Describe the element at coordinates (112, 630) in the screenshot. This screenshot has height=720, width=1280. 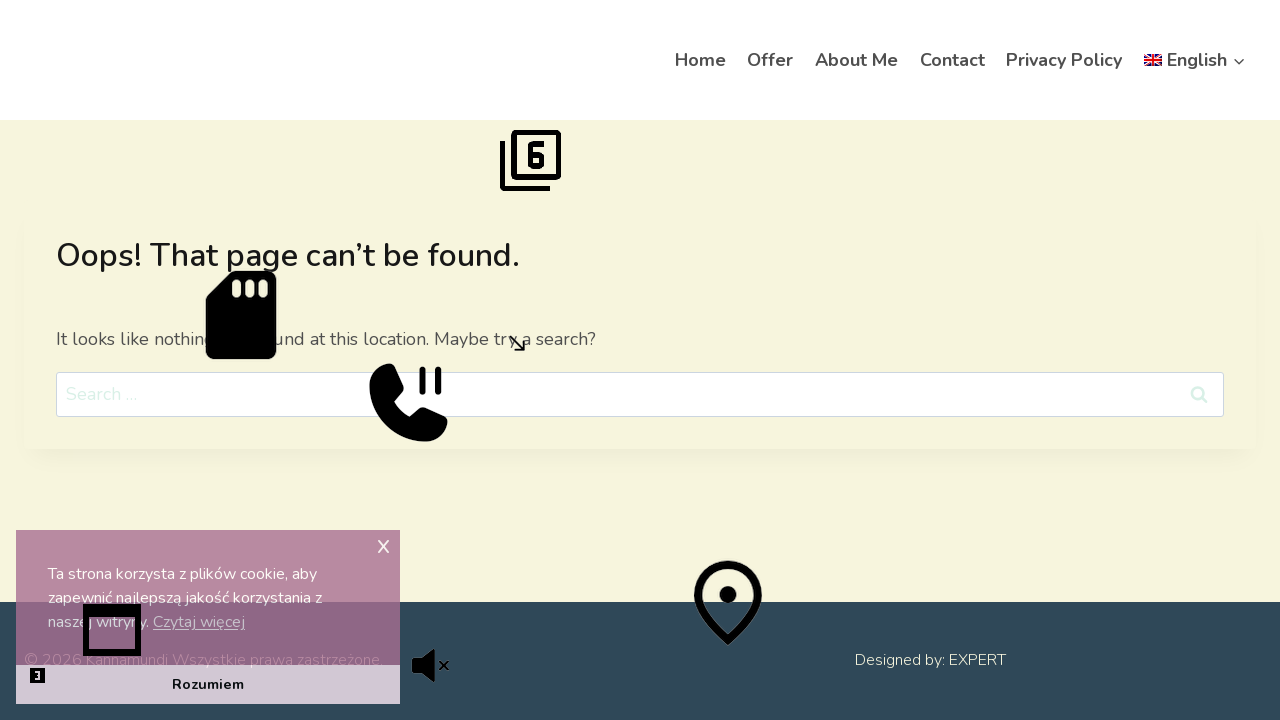
I see `open a web page or browser window` at that location.